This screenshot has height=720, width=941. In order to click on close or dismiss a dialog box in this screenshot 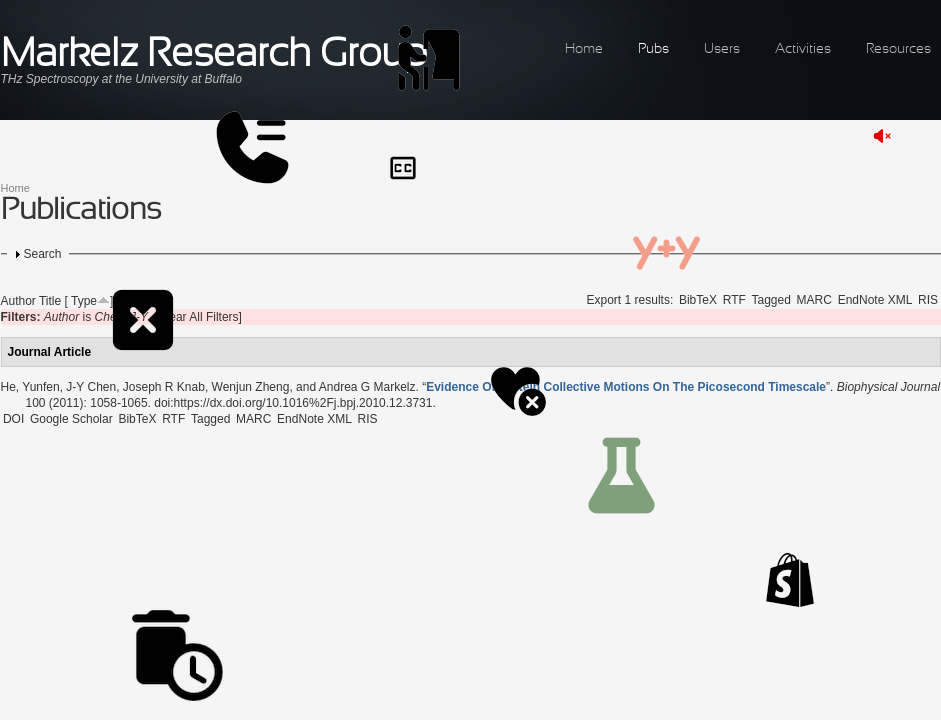, I will do `click(143, 320)`.